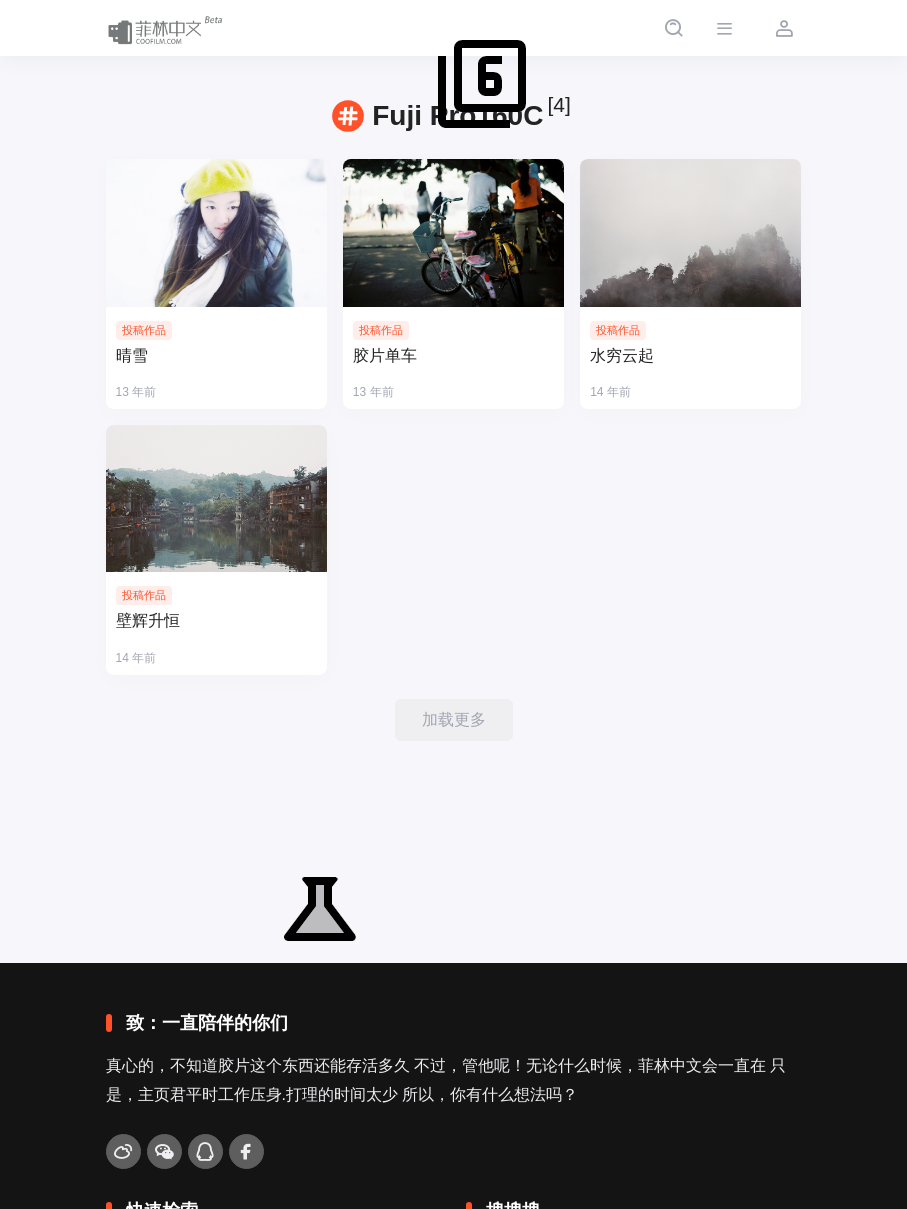 The image size is (907, 1209). I want to click on access science or laboratory features, so click(320, 909).